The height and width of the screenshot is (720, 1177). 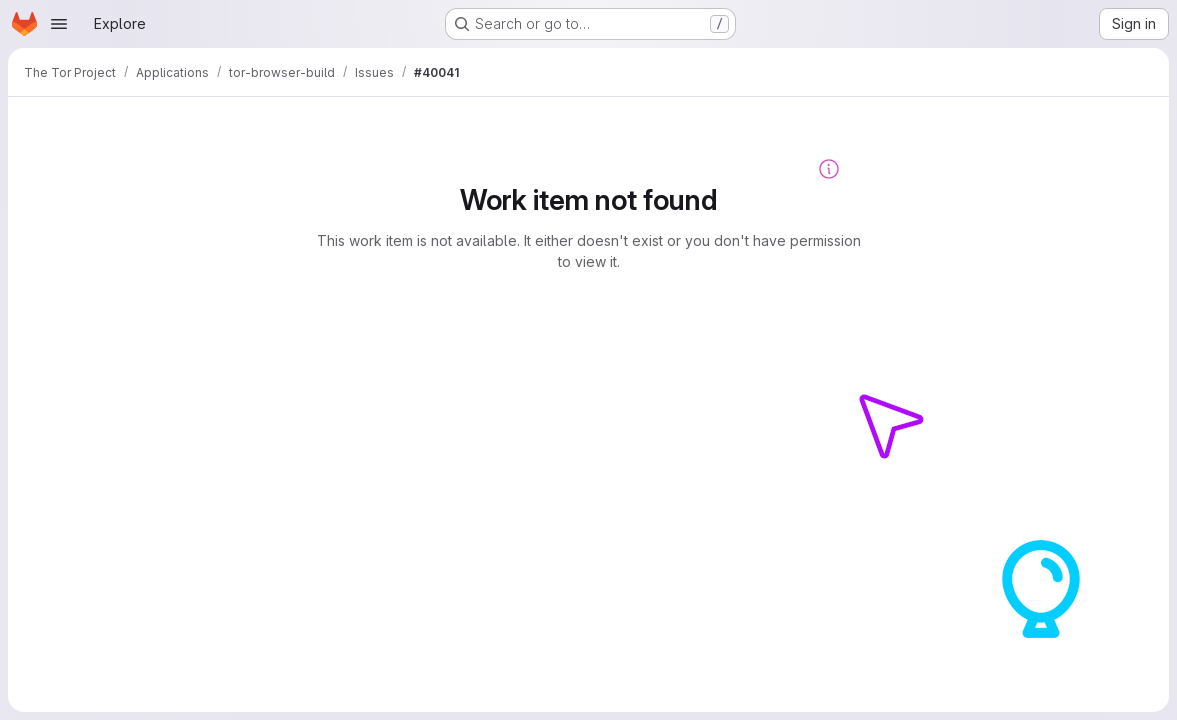 I want to click on tap to navigate to a destination, so click(x=886, y=421).